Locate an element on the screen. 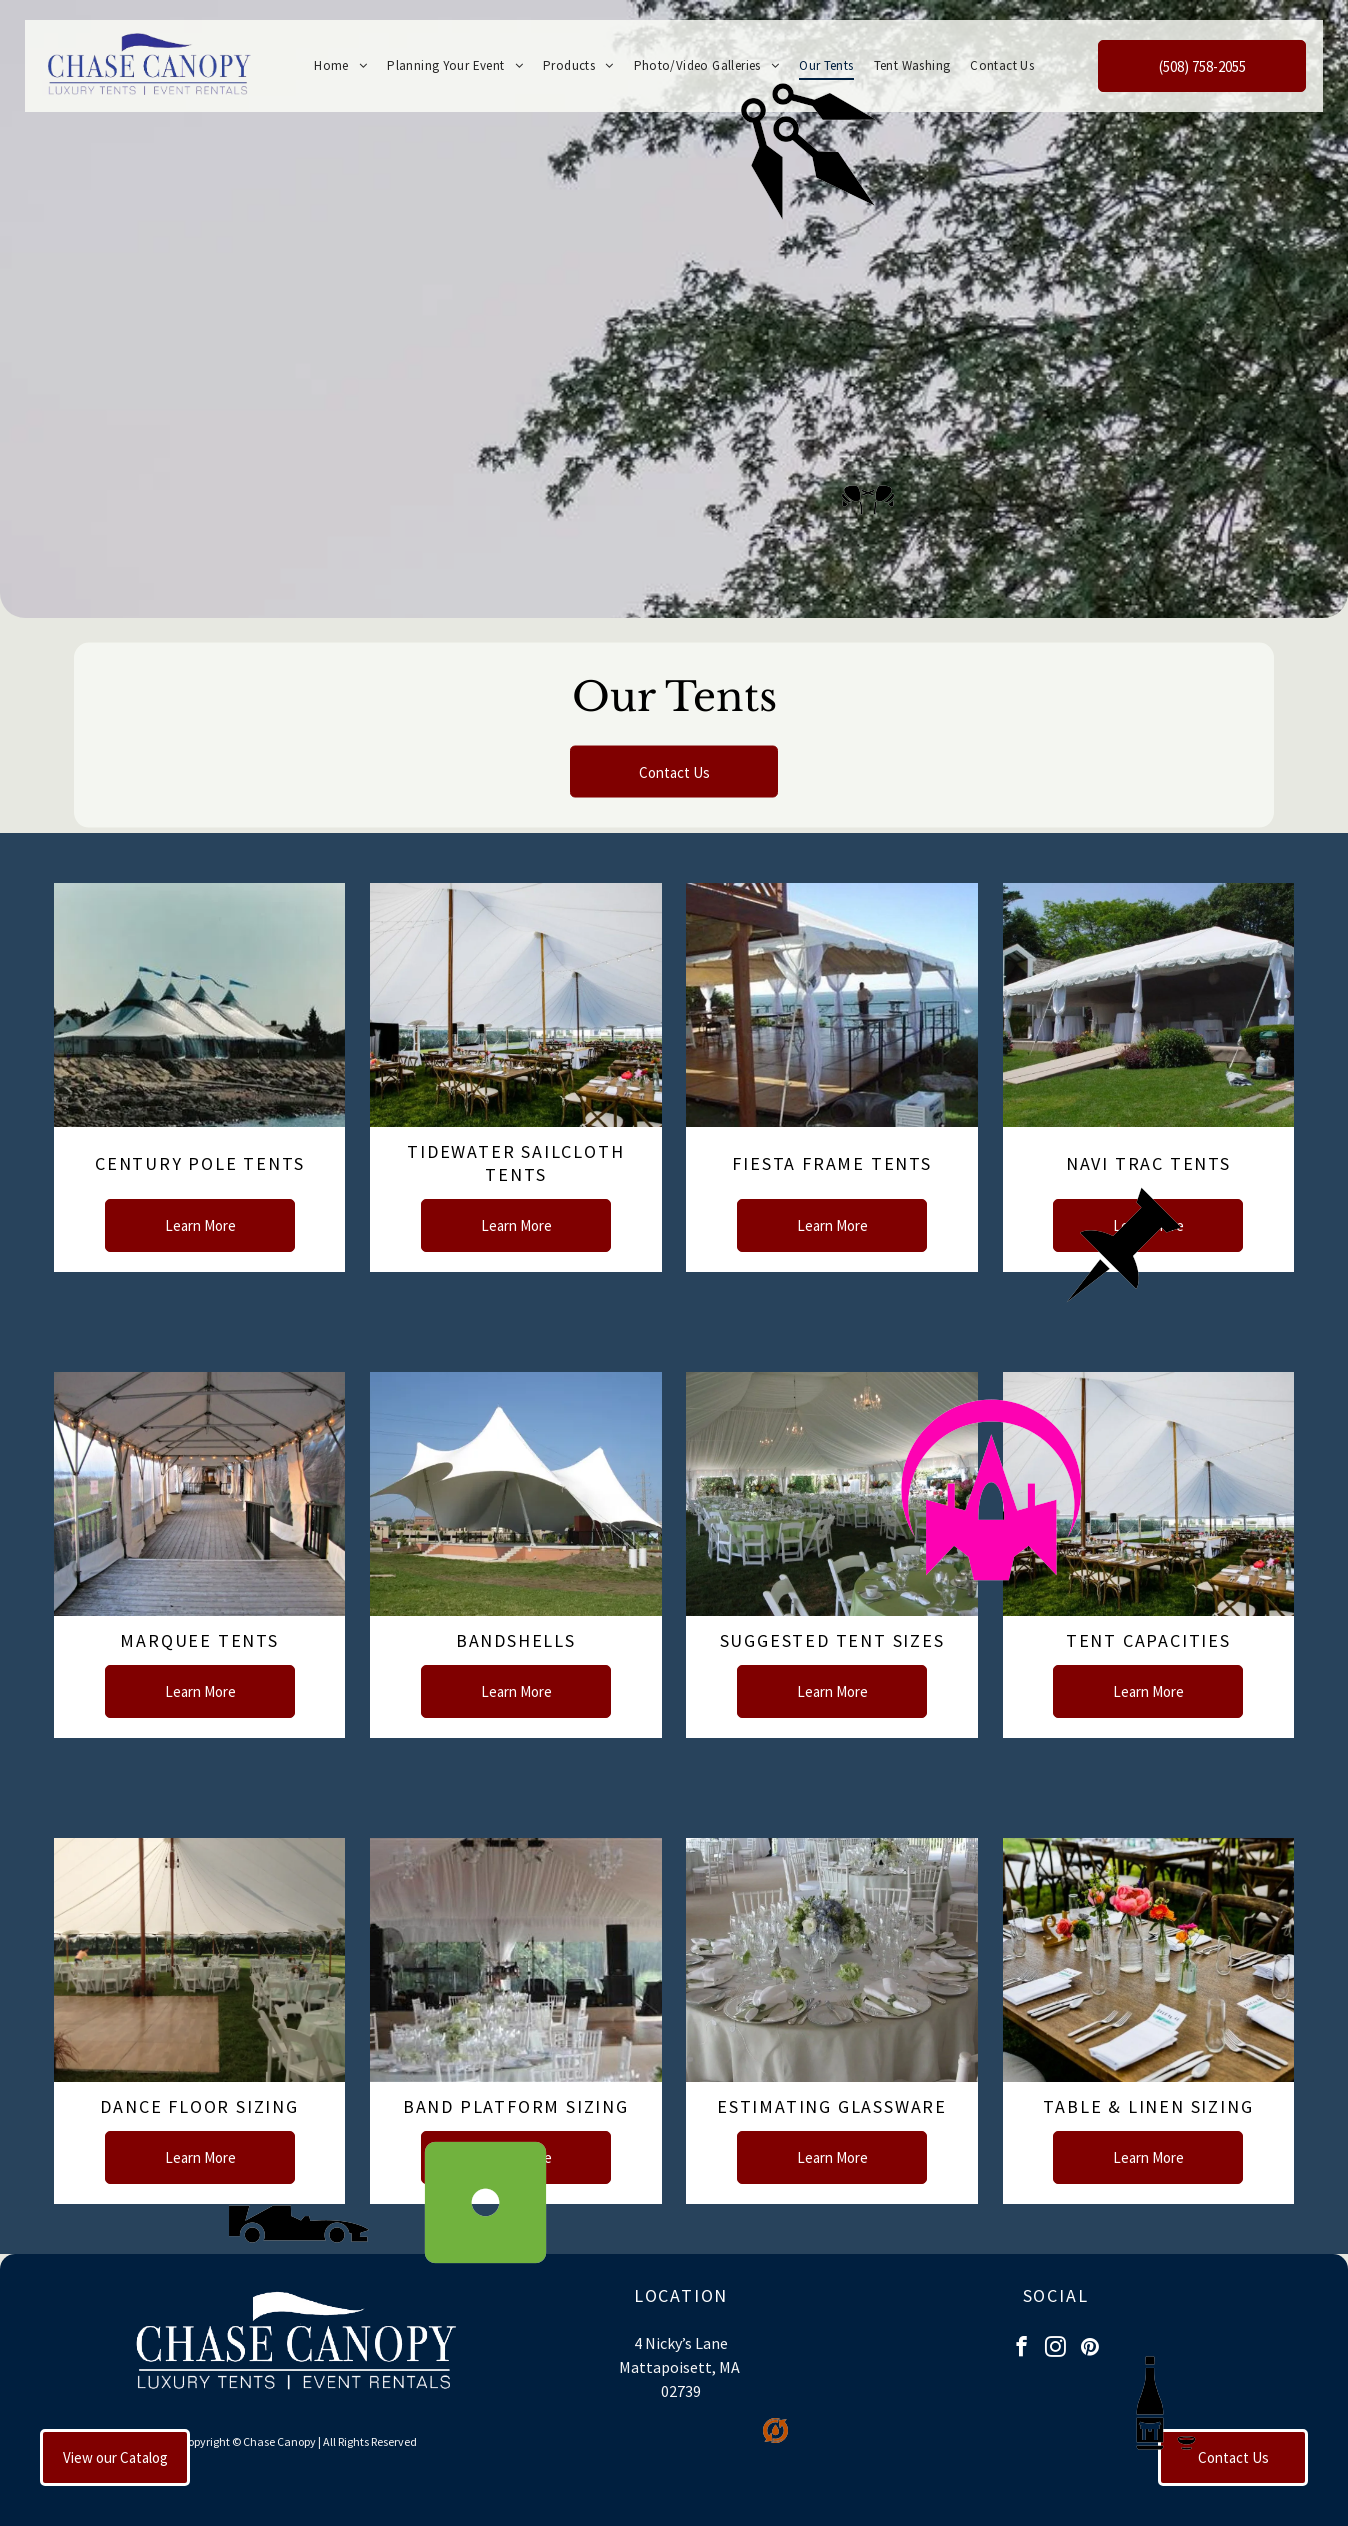  select sake or Japanese beverage option is located at coordinates (1166, 2403).